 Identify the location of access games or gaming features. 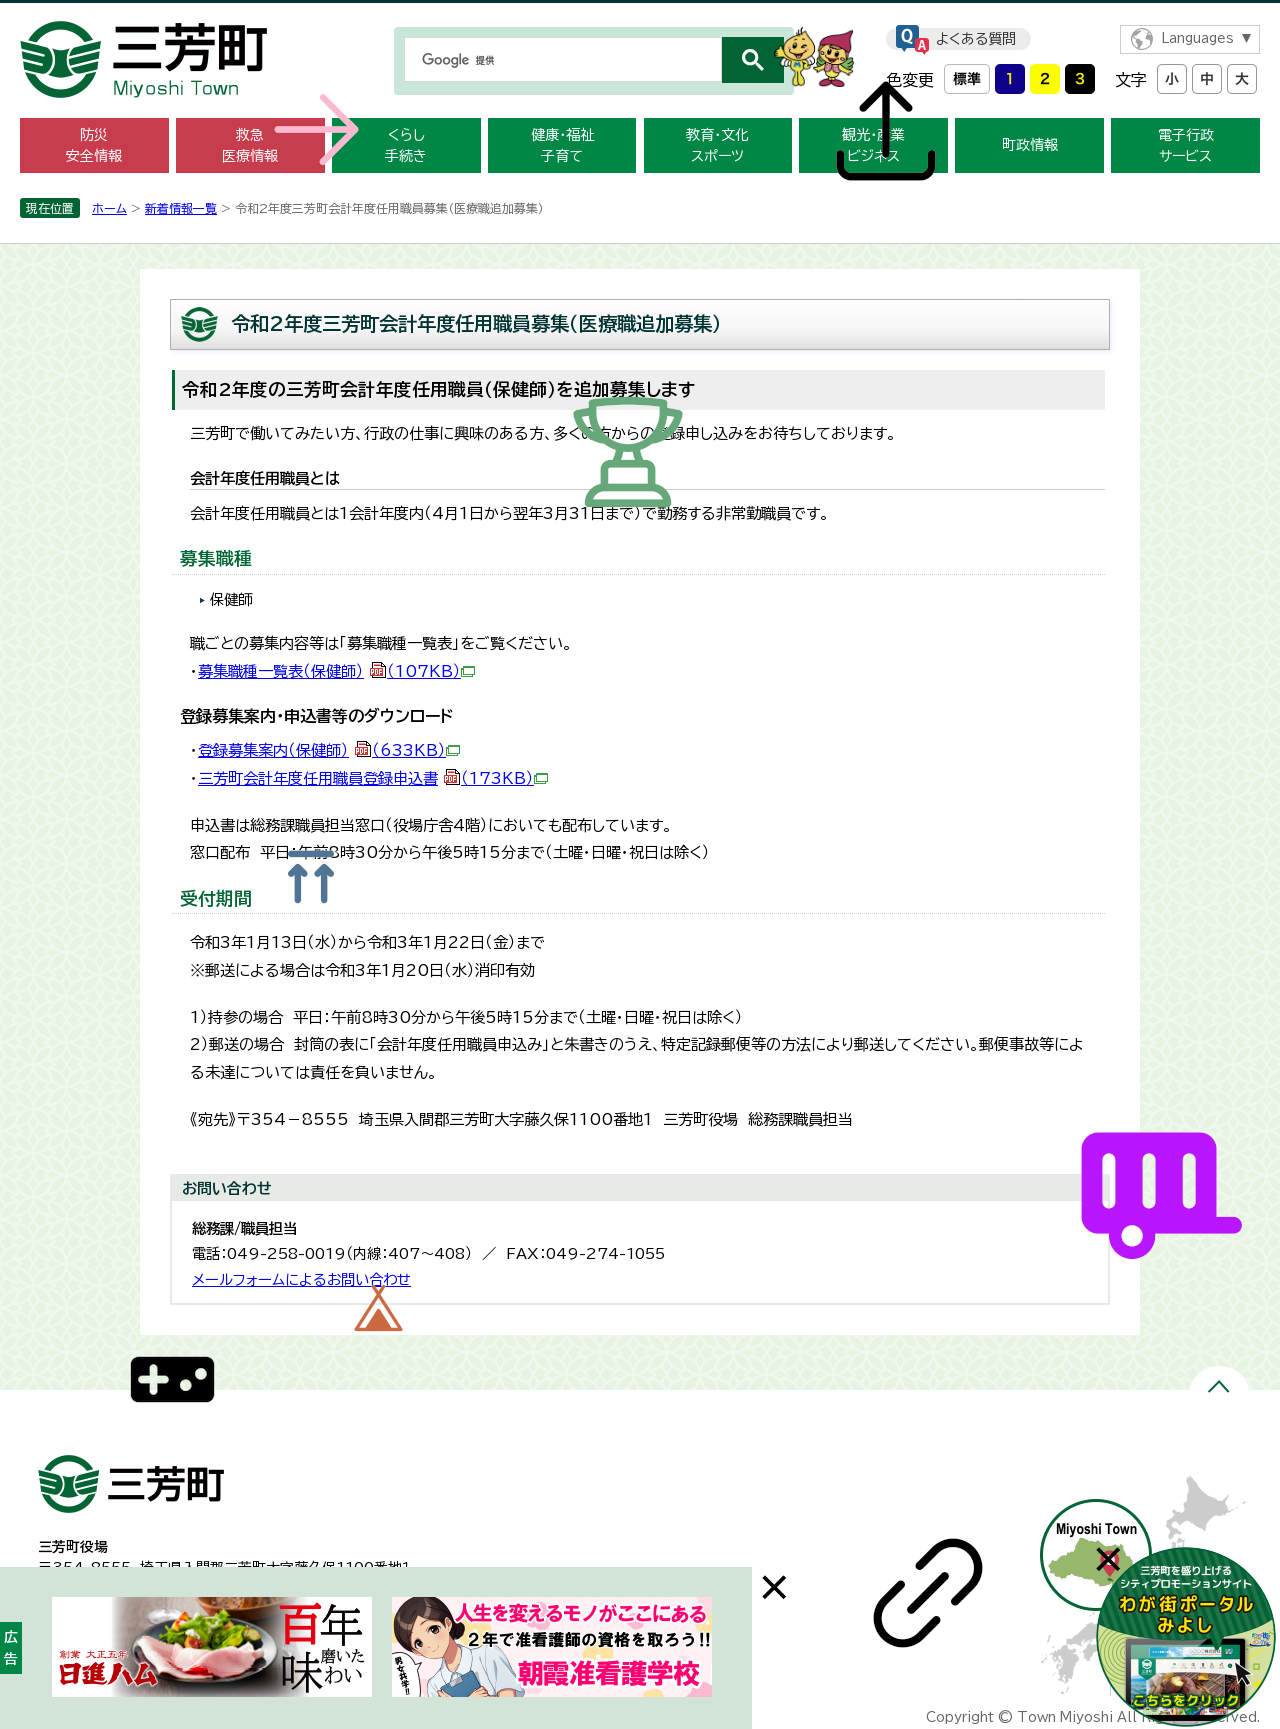
(172, 1379).